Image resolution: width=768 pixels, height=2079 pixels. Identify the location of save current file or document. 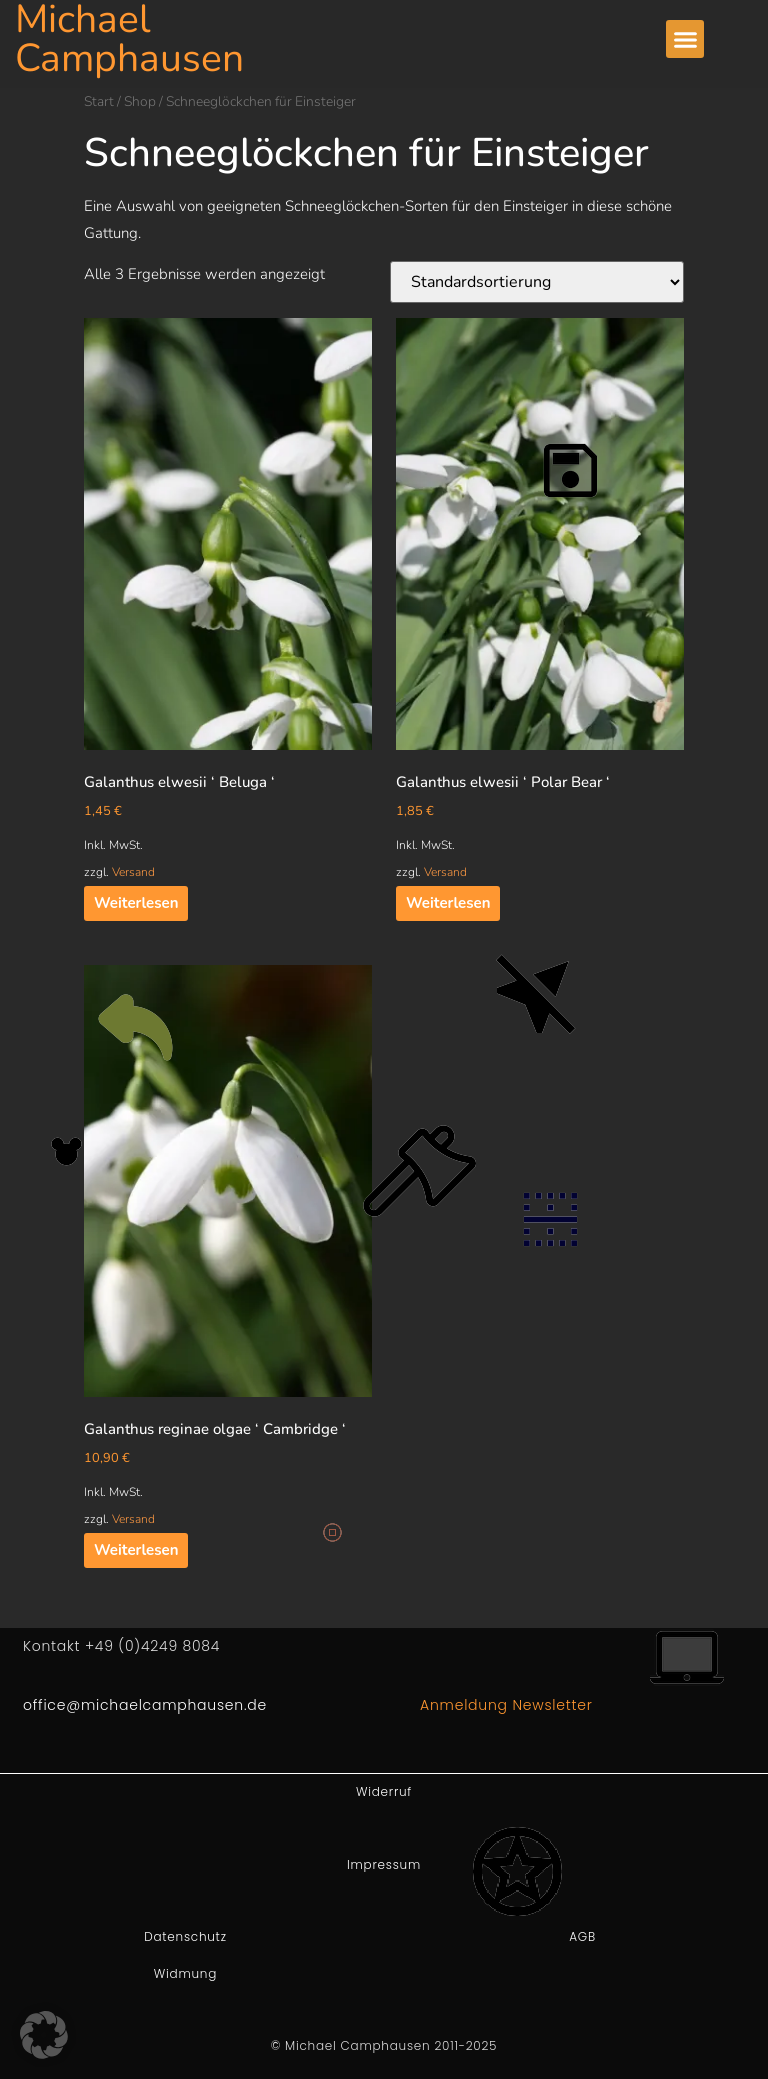
(570, 470).